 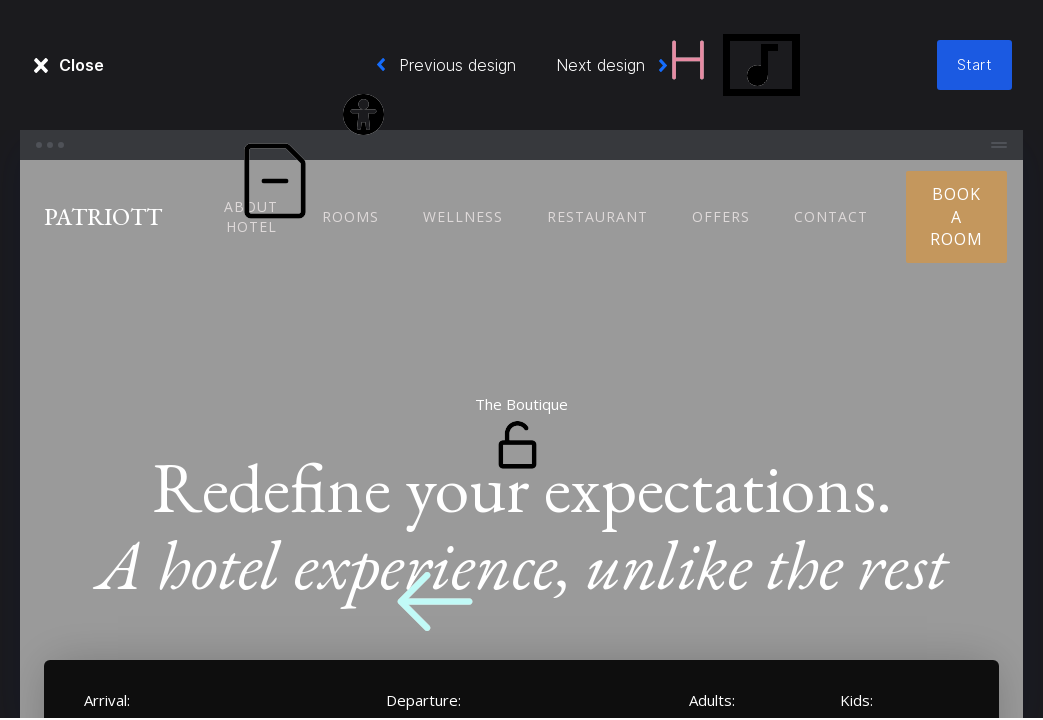 I want to click on go back to the previous page, so click(x=434, y=600).